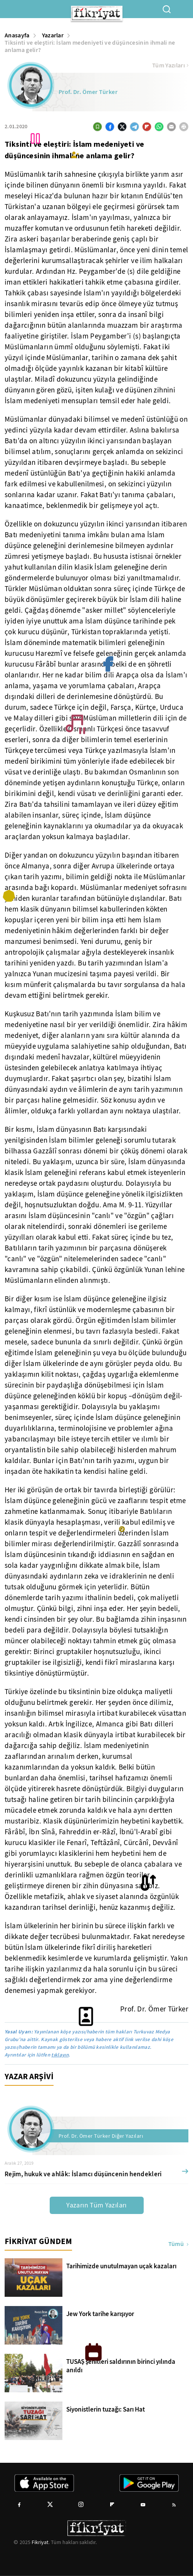  What do you see at coordinates (75, 723) in the screenshot?
I see `pause the currently playing music` at bounding box center [75, 723].